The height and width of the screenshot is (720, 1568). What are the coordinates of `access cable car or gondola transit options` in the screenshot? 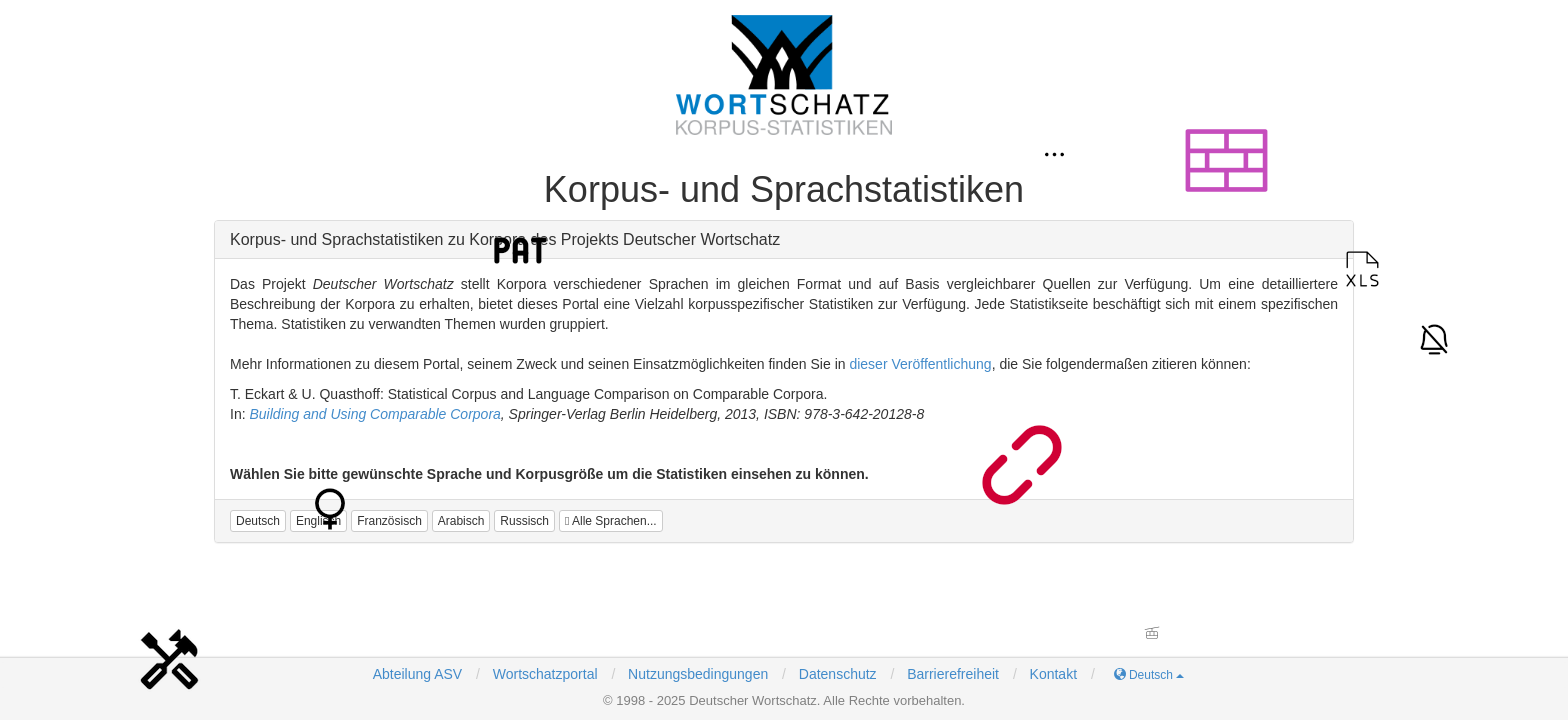 It's located at (1152, 633).